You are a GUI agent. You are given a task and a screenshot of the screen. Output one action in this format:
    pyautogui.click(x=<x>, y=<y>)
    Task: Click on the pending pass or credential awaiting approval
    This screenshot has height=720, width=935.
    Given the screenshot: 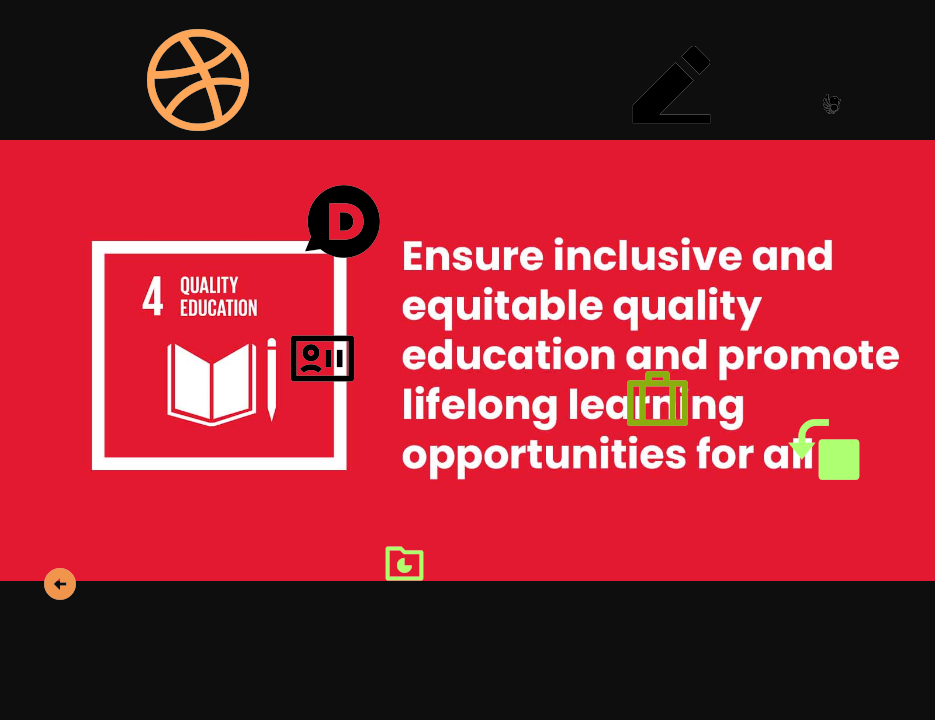 What is the action you would take?
    pyautogui.click(x=322, y=358)
    